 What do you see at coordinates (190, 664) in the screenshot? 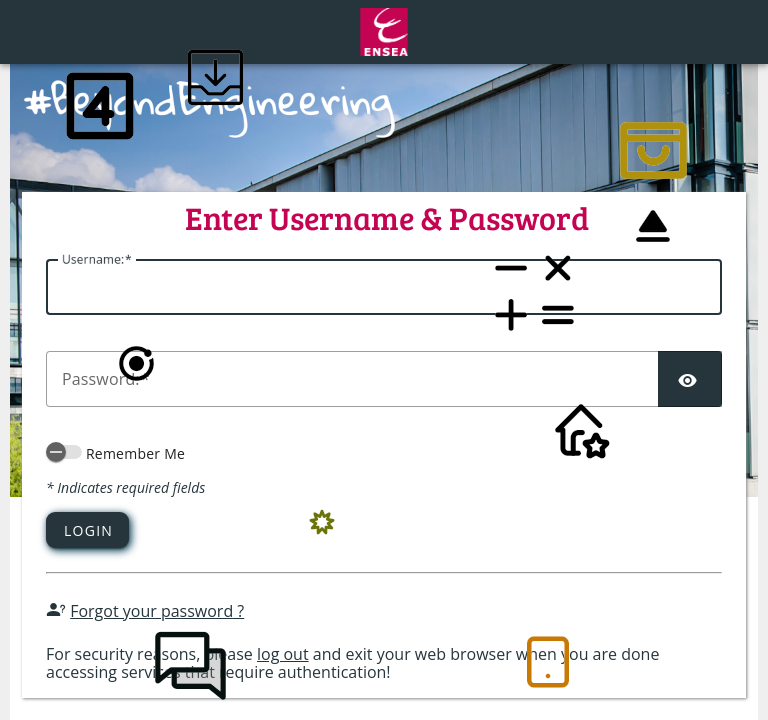
I see `open your messages or conversations` at bounding box center [190, 664].